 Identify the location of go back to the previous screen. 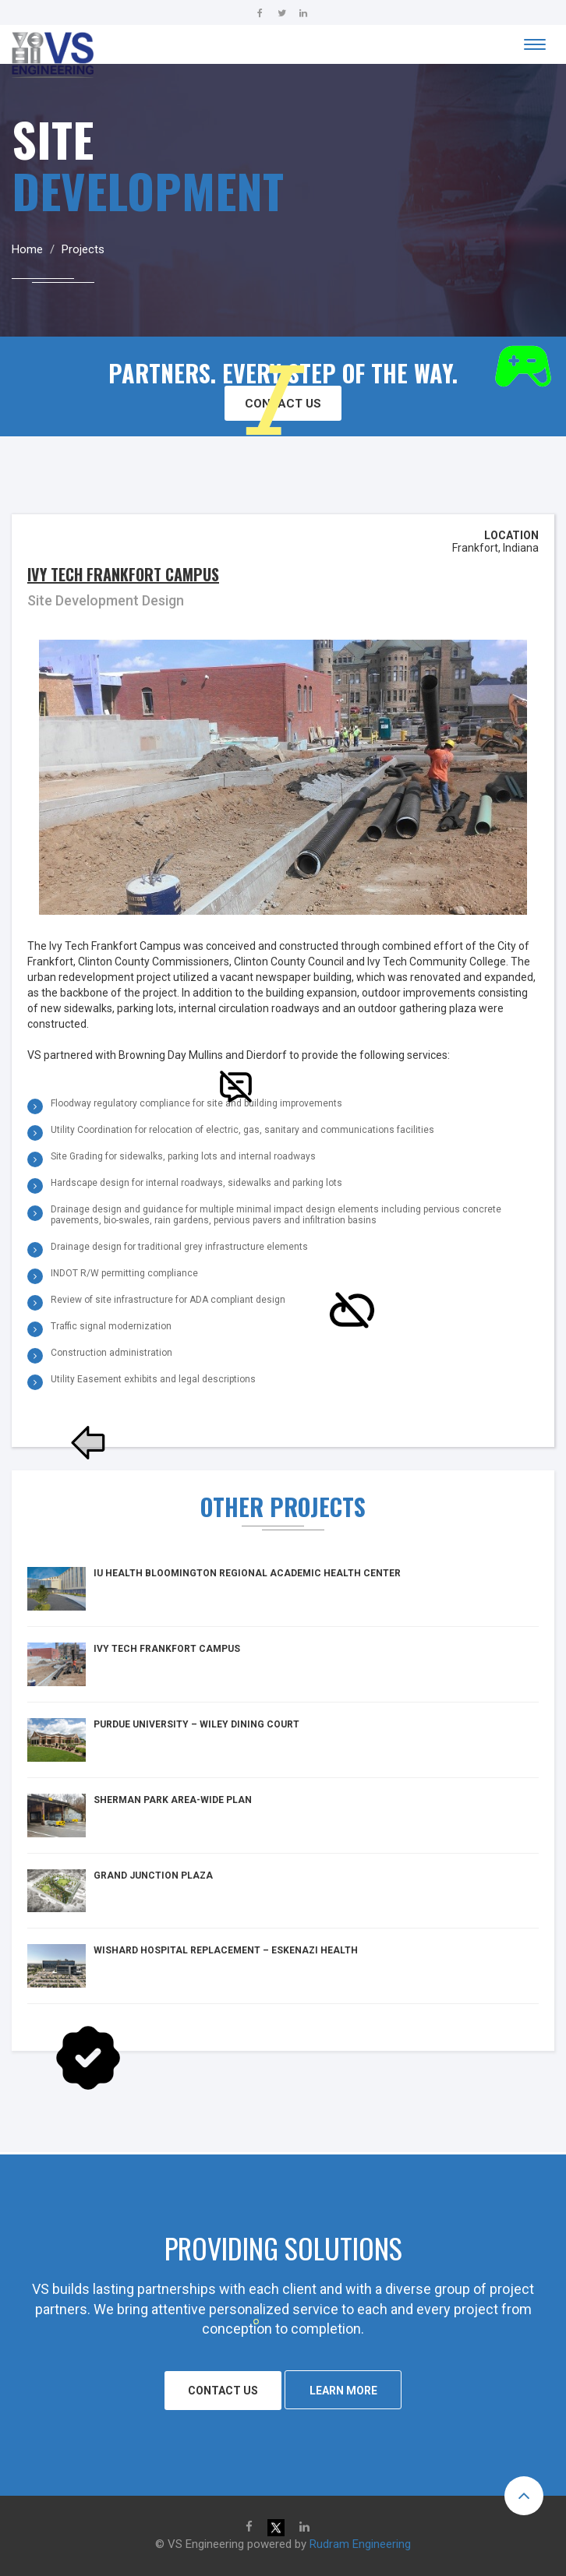
(89, 1442).